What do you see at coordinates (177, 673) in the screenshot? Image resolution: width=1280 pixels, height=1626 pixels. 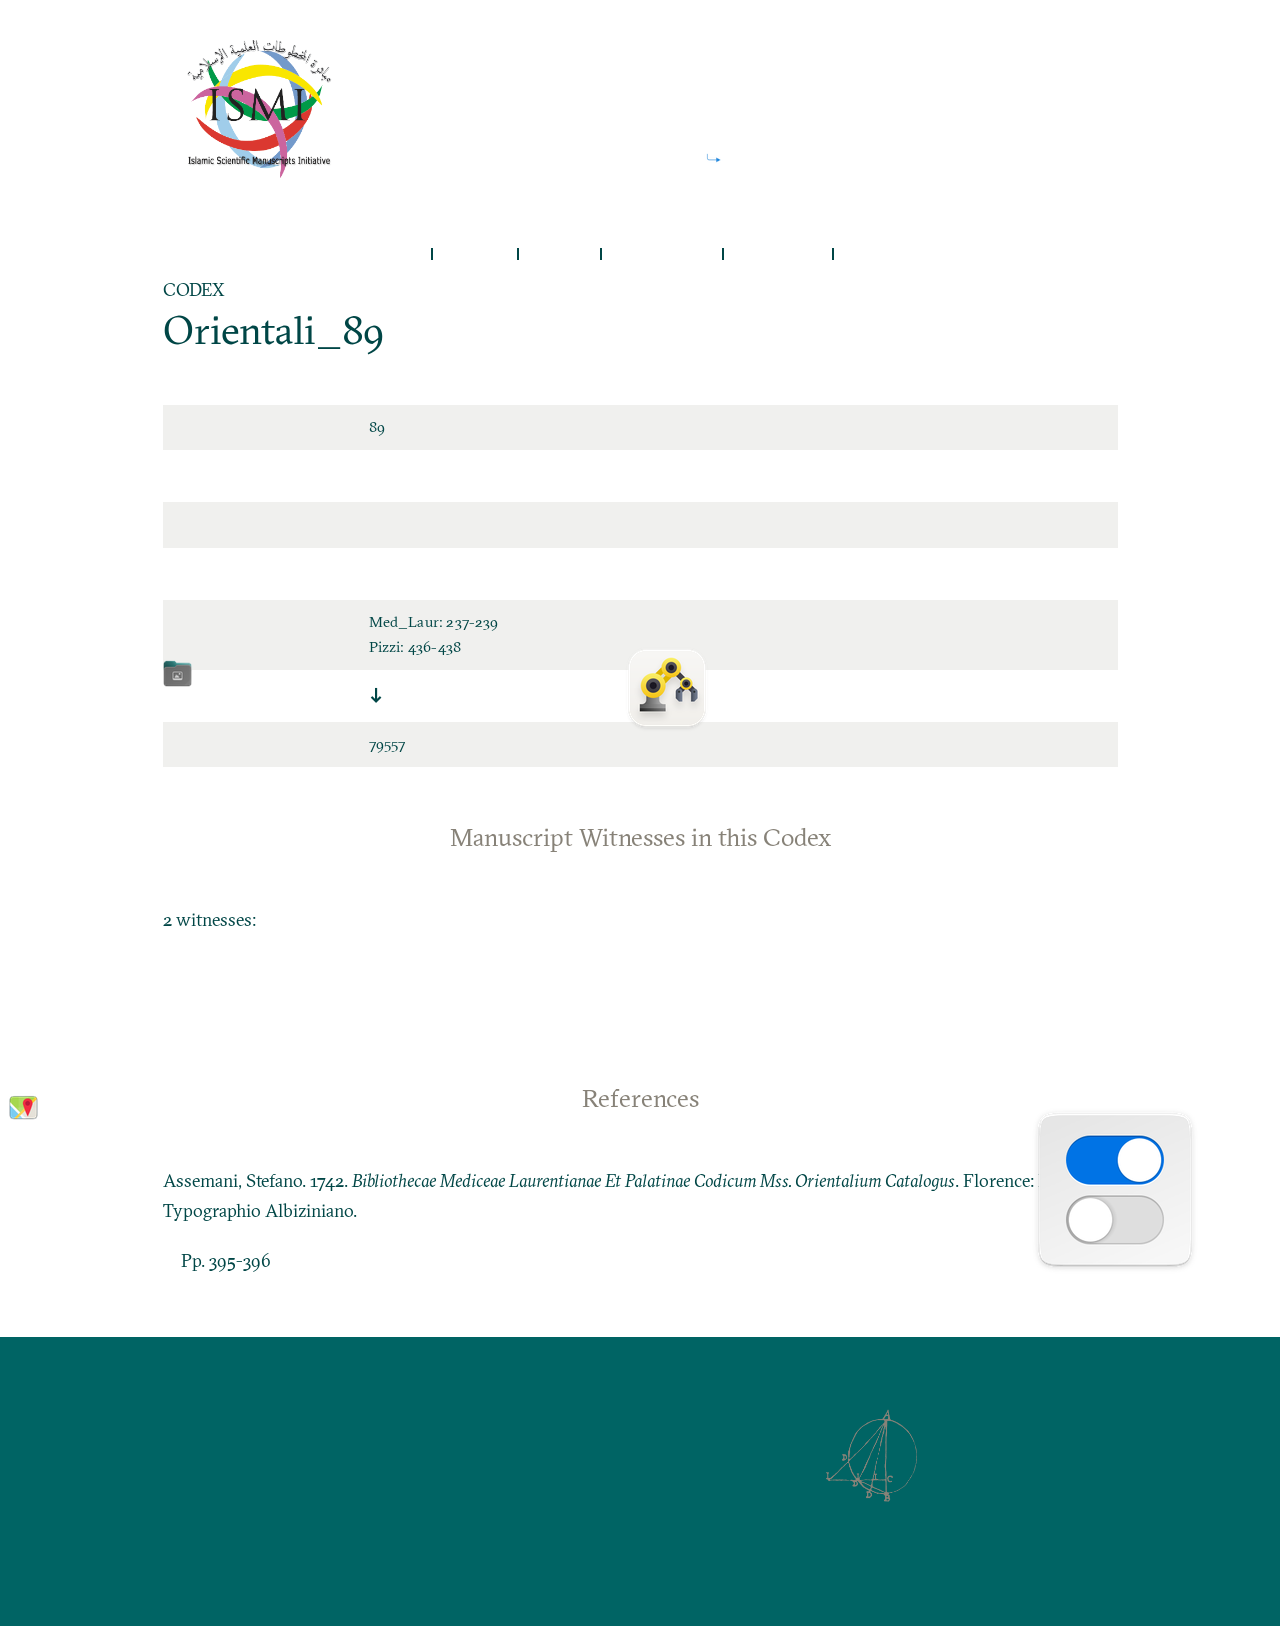 I see `open your pictures folder` at bounding box center [177, 673].